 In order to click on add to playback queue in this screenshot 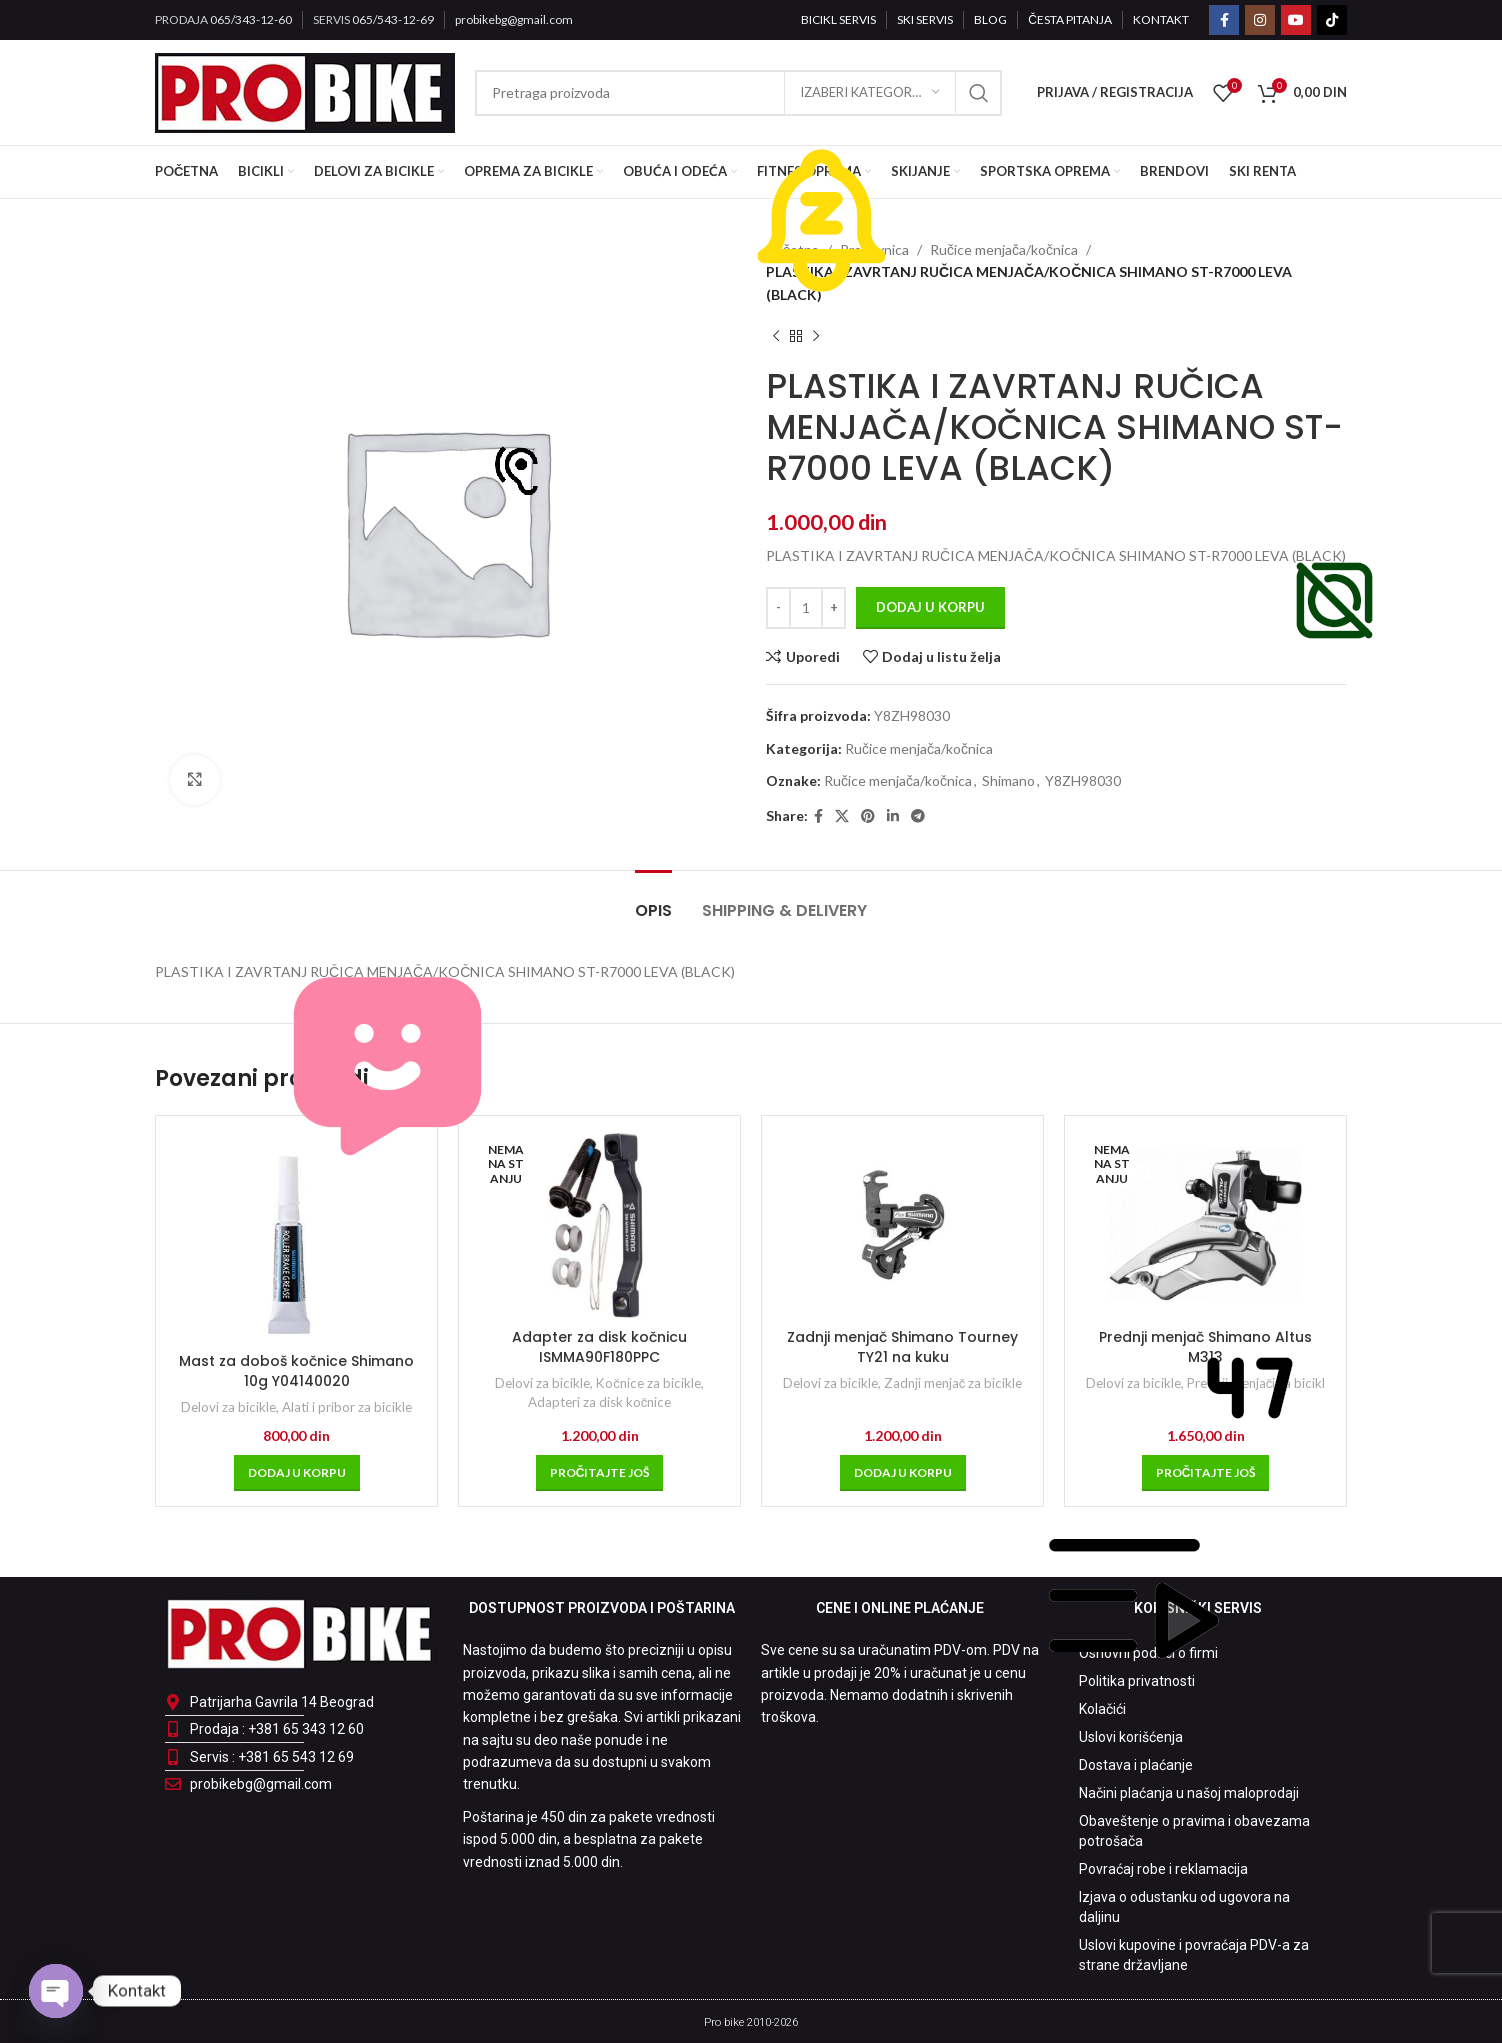, I will do `click(1124, 1595)`.